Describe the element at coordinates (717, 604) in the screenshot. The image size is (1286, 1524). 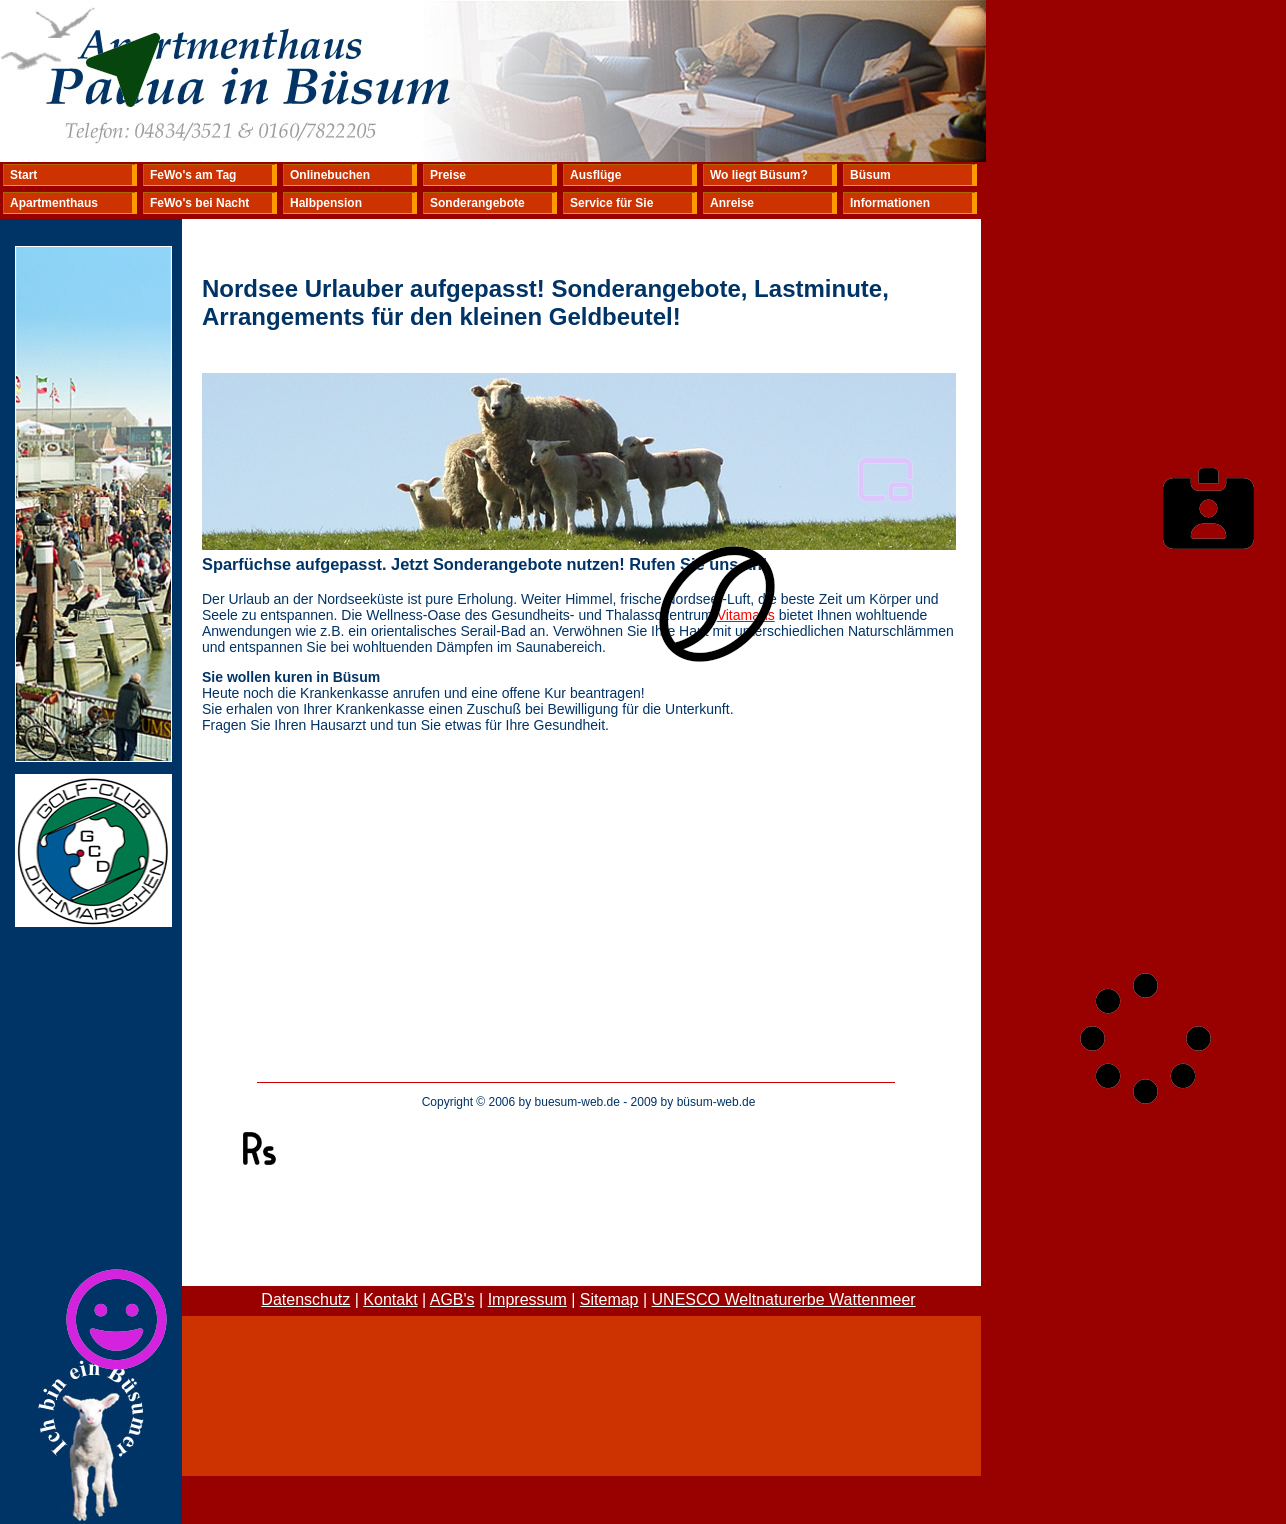
I see `browse coffee shops or cafés nearby` at that location.